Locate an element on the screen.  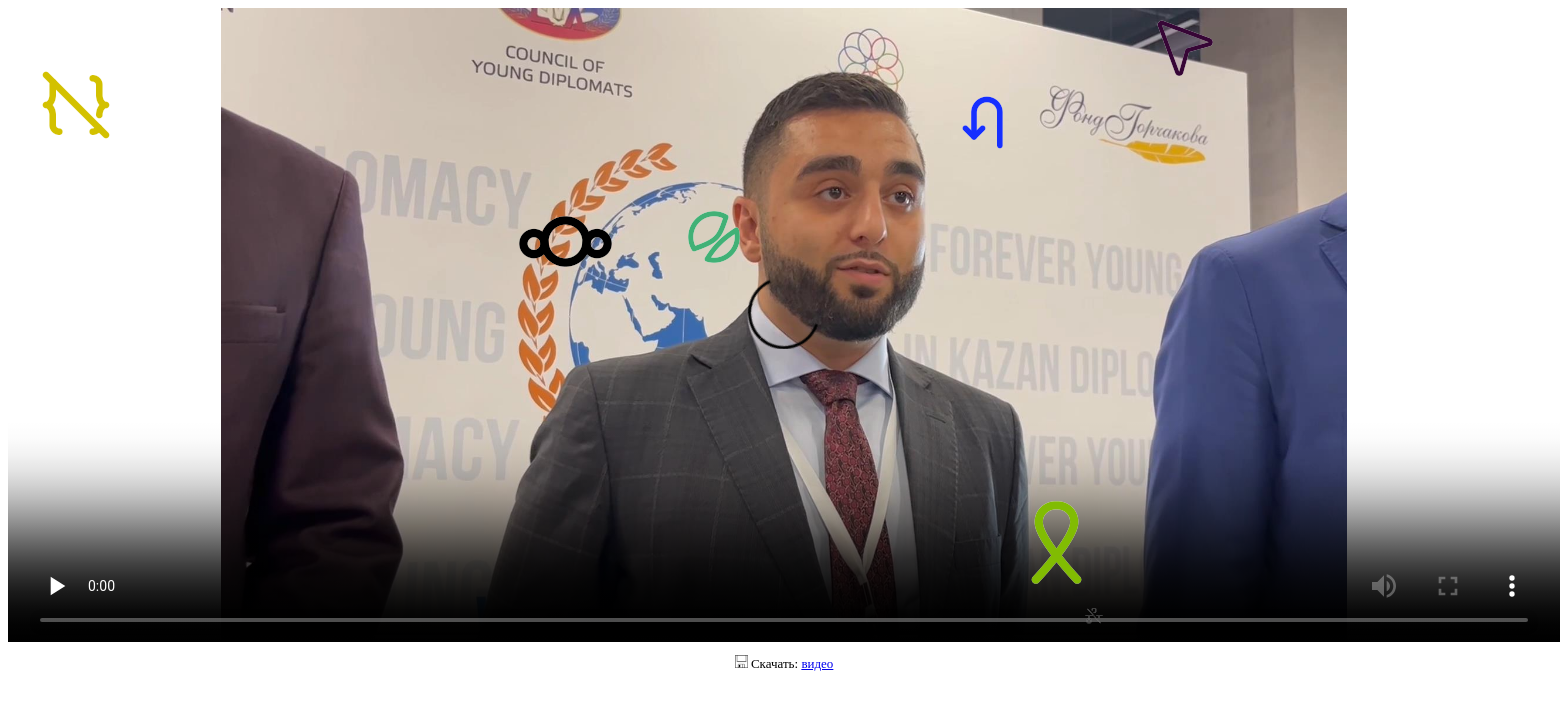
health awareness or medical cause symbol is located at coordinates (1056, 542).